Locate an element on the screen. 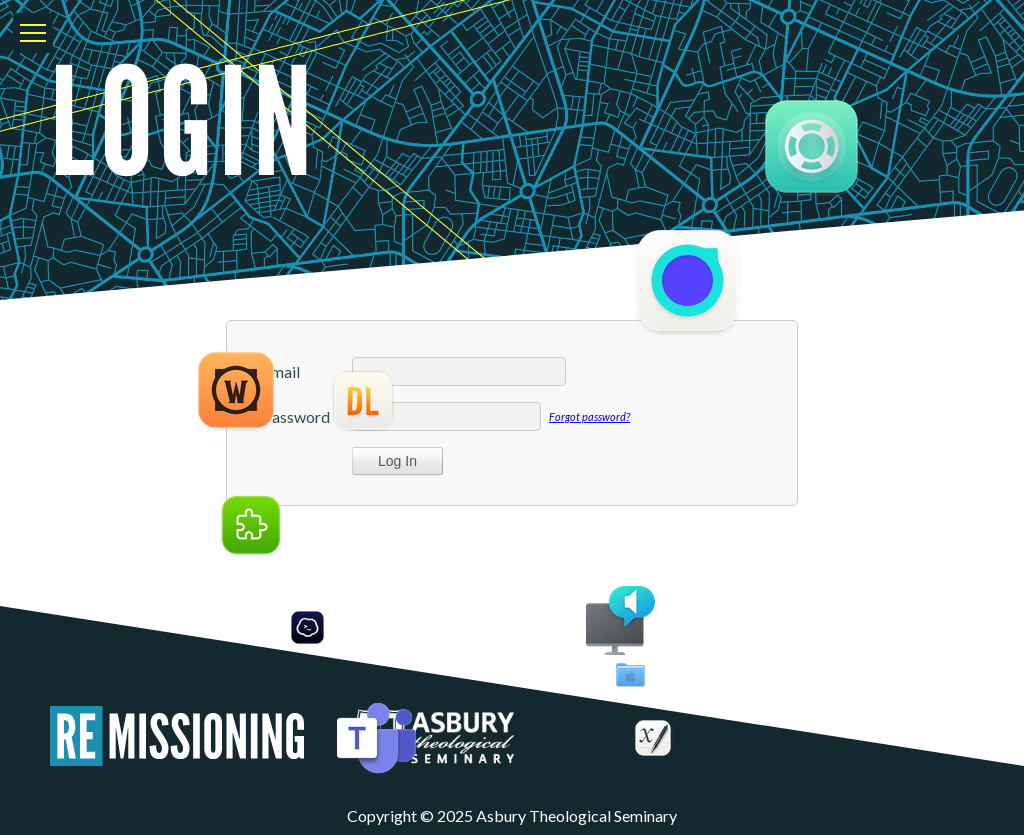 The image size is (1024, 835). open the help center is located at coordinates (811, 146).